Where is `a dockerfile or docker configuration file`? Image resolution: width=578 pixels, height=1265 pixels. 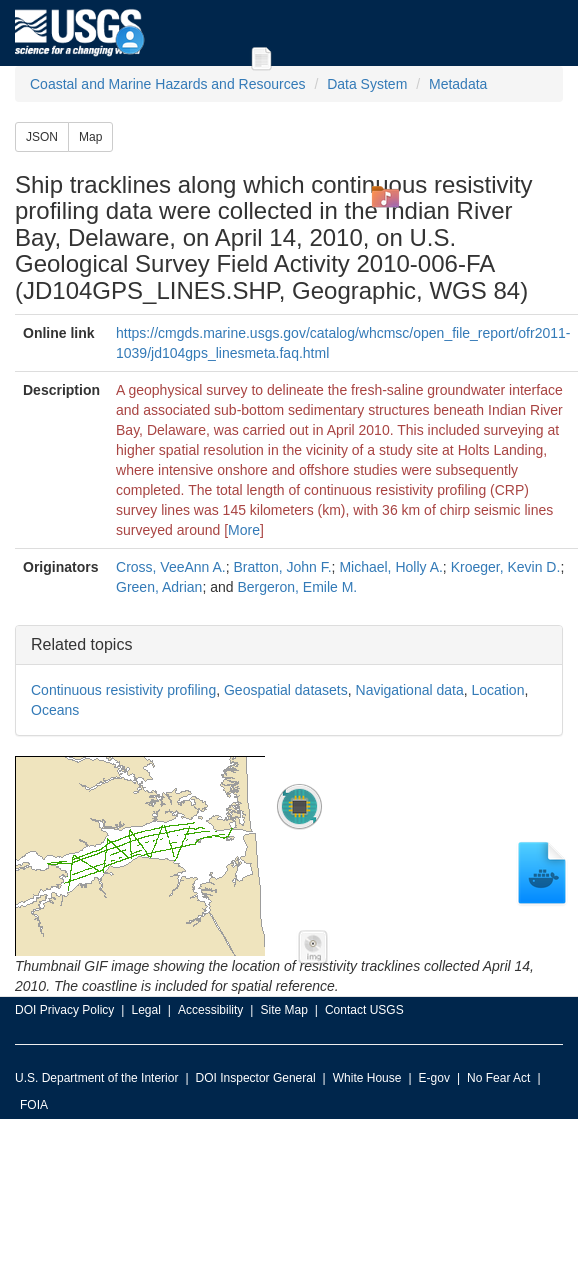
a dockerfile or docker configuration file is located at coordinates (542, 874).